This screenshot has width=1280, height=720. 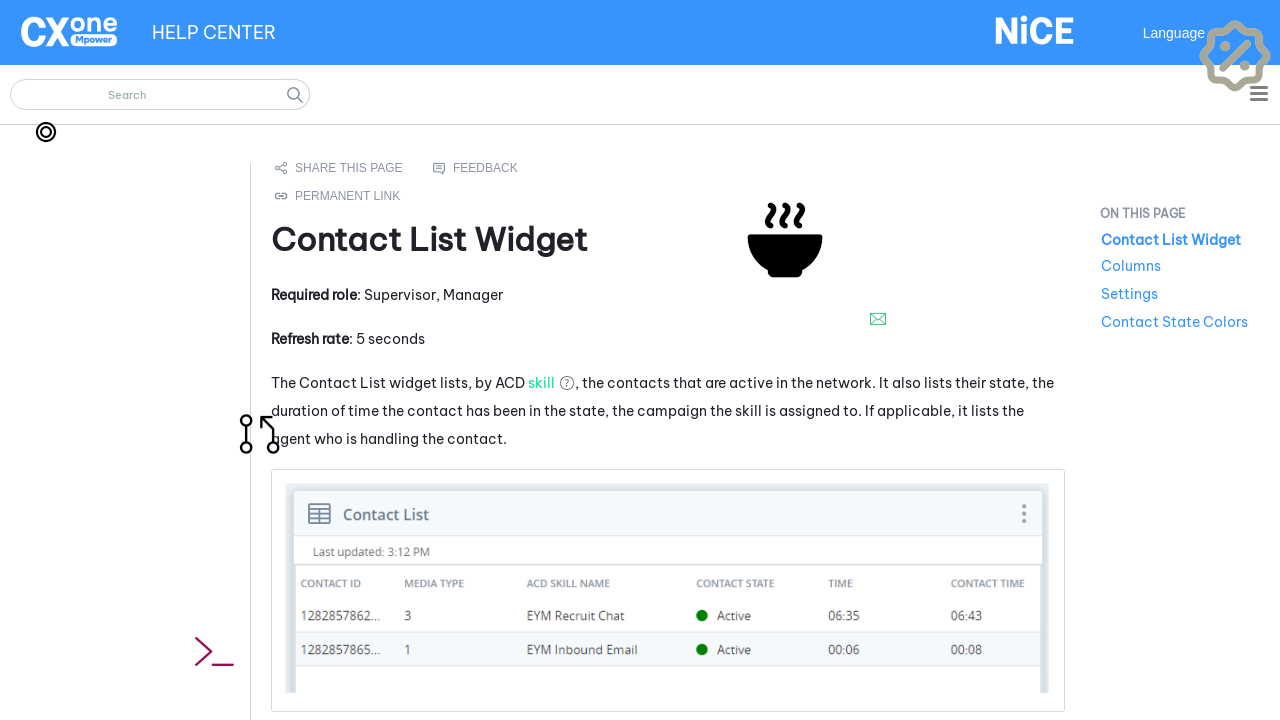 What do you see at coordinates (46, 132) in the screenshot?
I see `start recording audio or video` at bounding box center [46, 132].